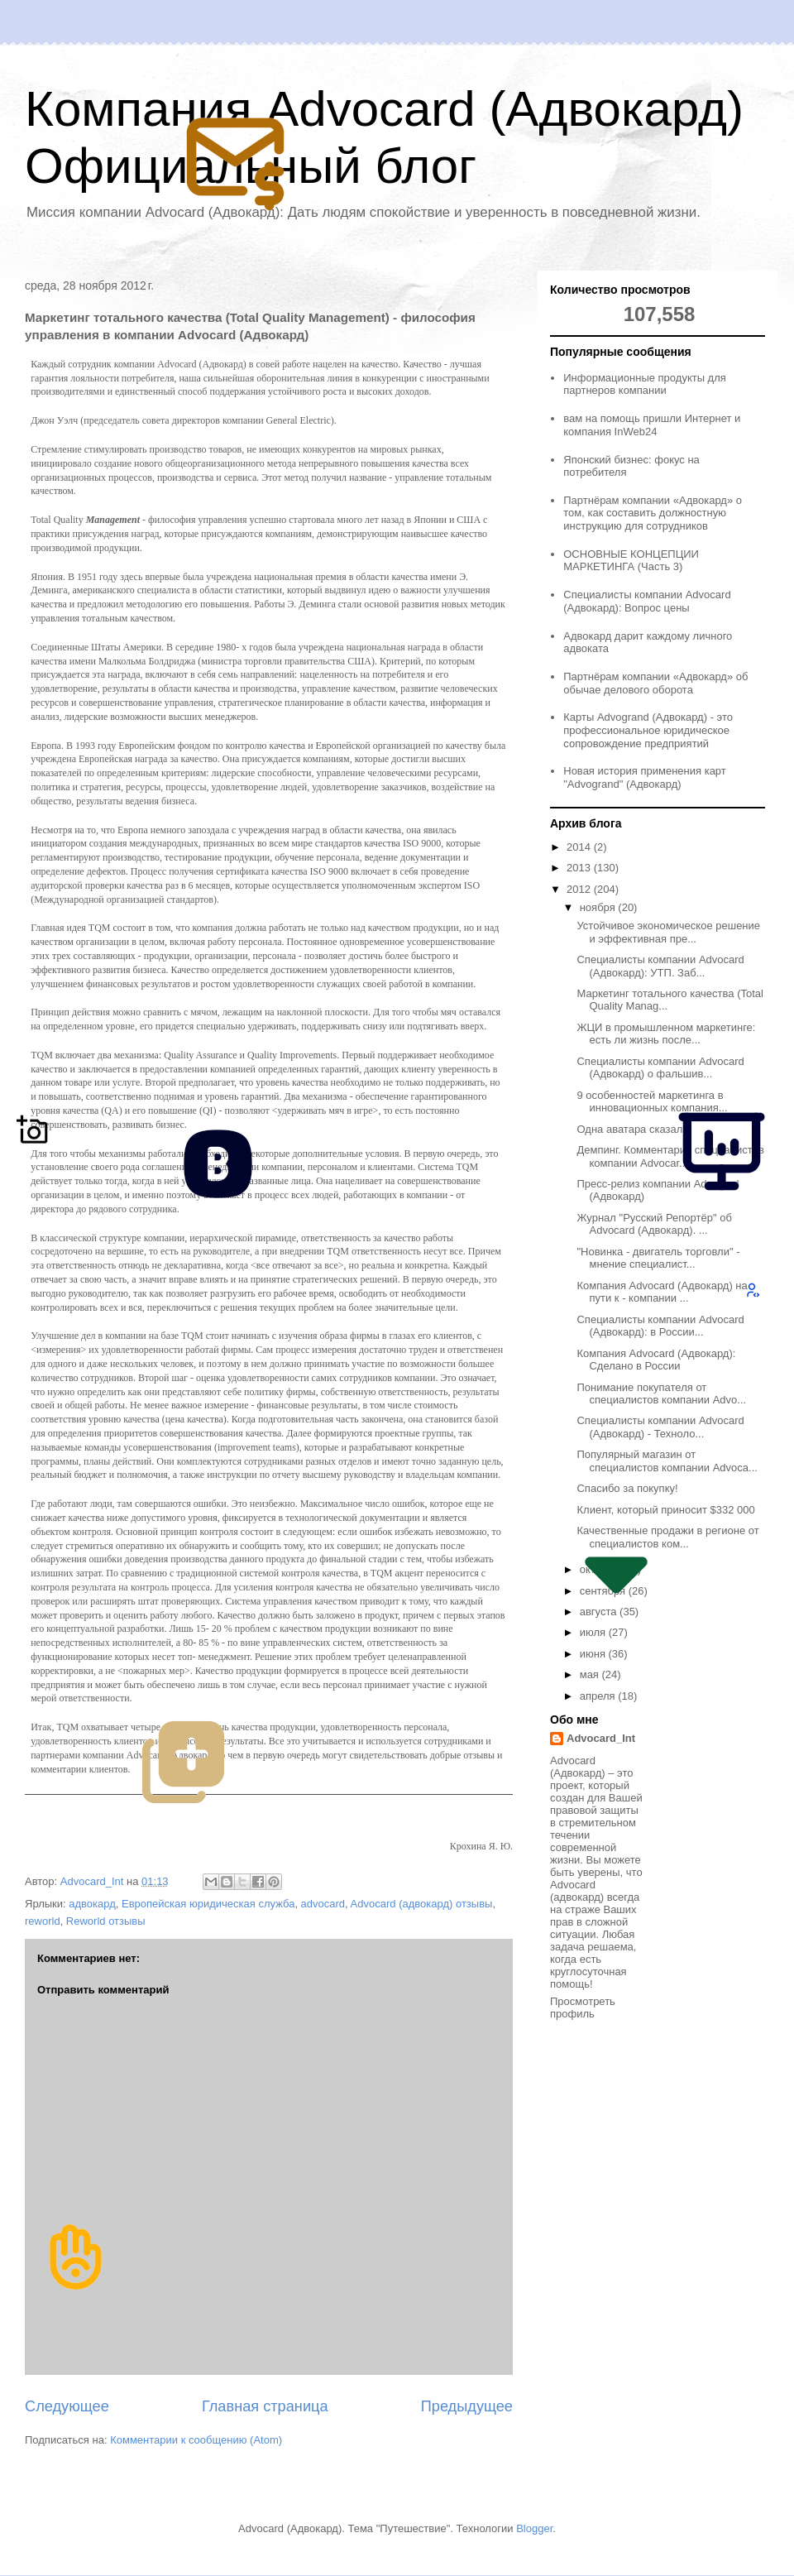 This screenshot has width=794, height=2576. What do you see at coordinates (183, 1762) in the screenshot?
I see `add a new item to your library` at bounding box center [183, 1762].